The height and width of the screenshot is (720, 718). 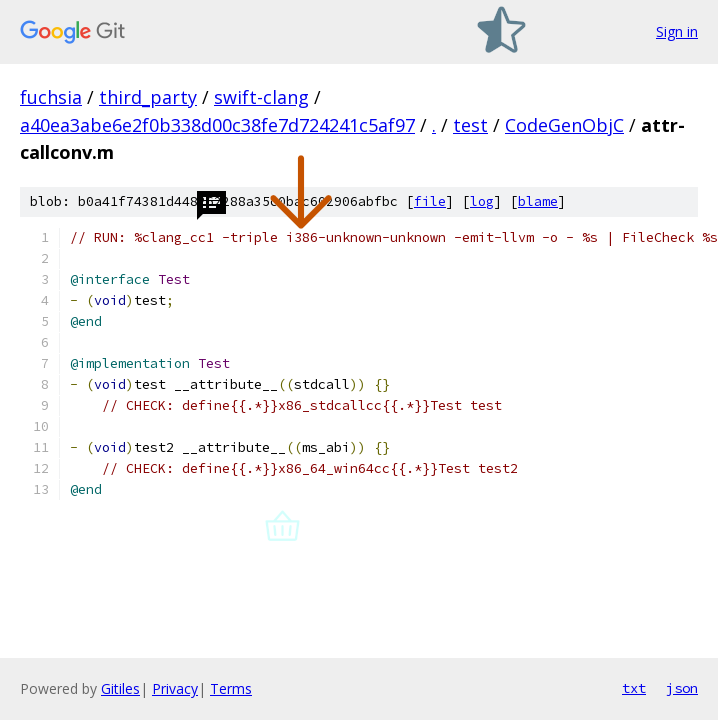 What do you see at coordinates (501, 30) in the screenshot?
I see `indicates a partial rating or half-star score` at bounding box center [501, 30].